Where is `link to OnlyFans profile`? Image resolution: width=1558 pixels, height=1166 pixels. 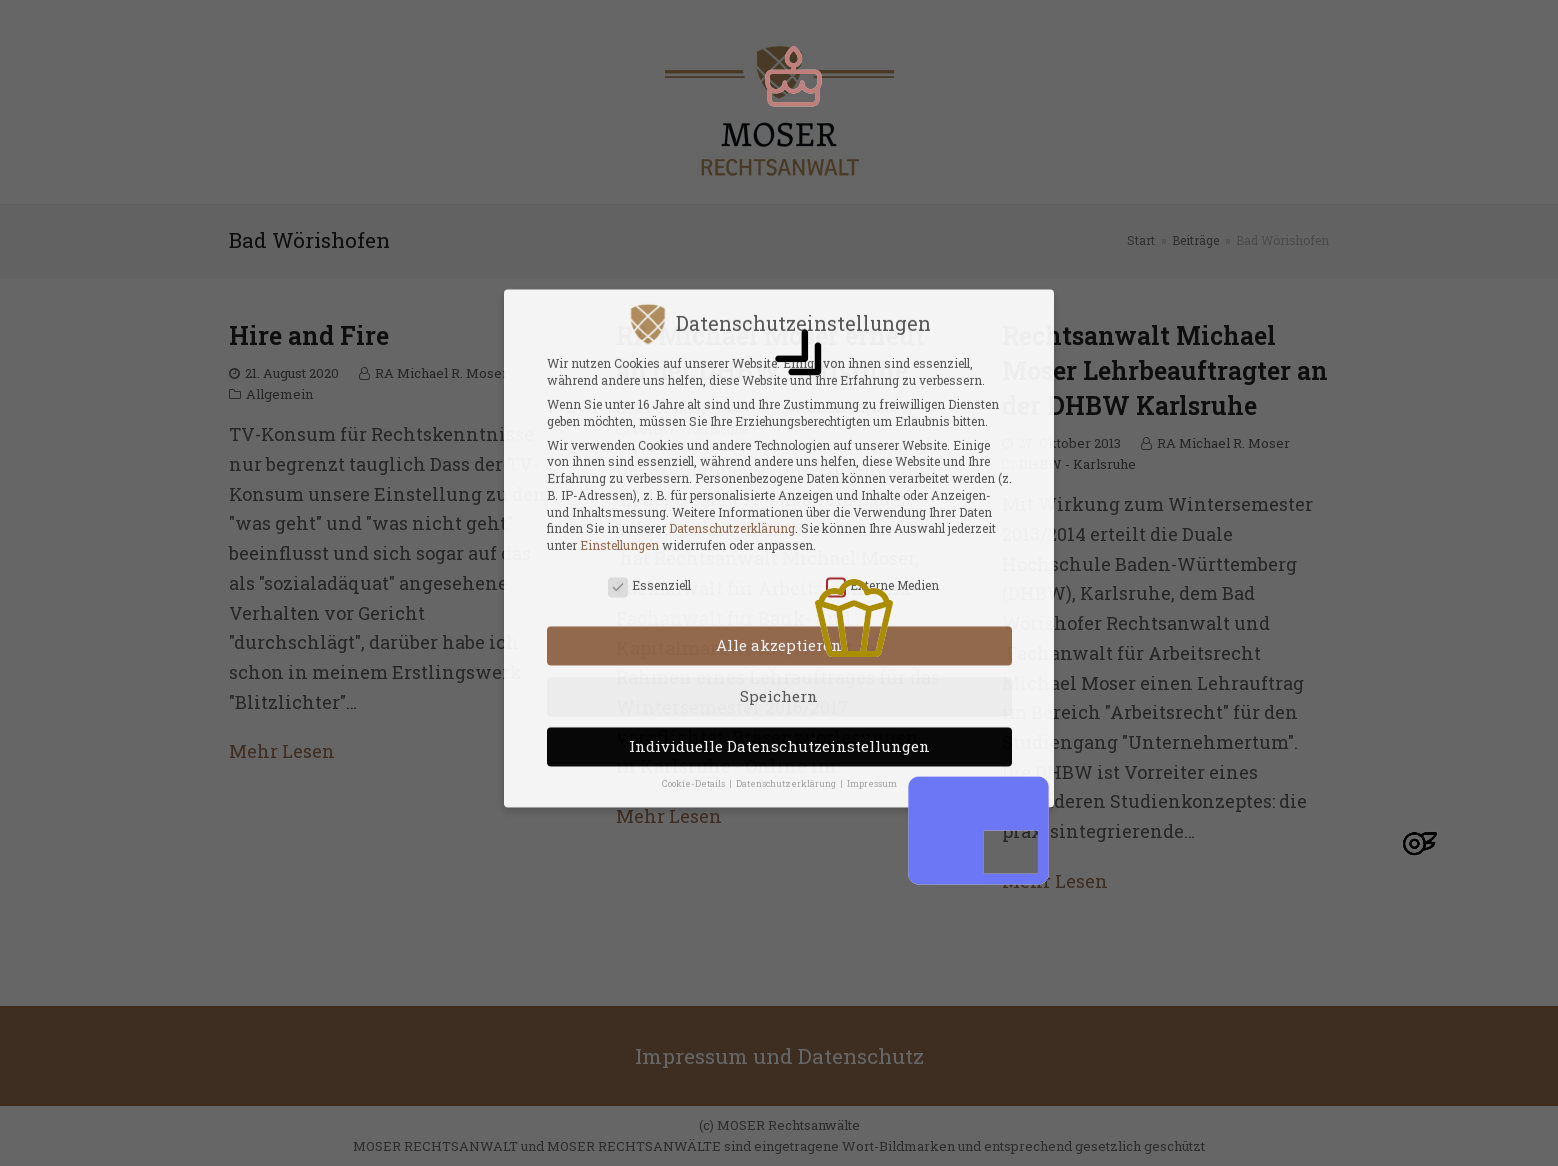
link to OnlyFans profile is located at coordinates (1420, 843).